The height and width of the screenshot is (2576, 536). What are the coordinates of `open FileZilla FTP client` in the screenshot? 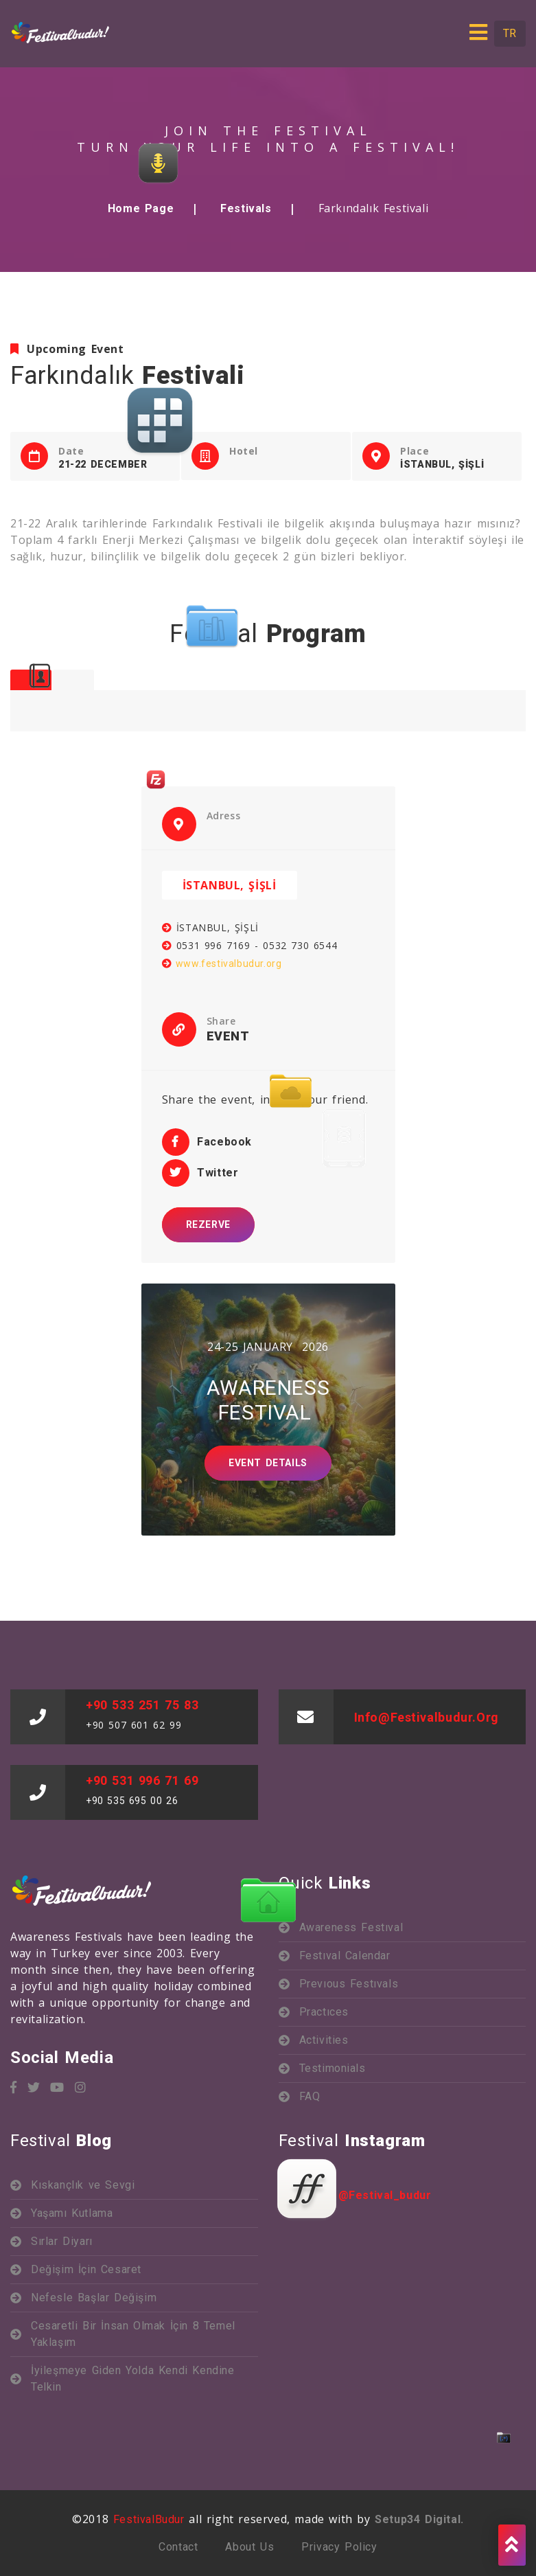 It's located at (156, 779).